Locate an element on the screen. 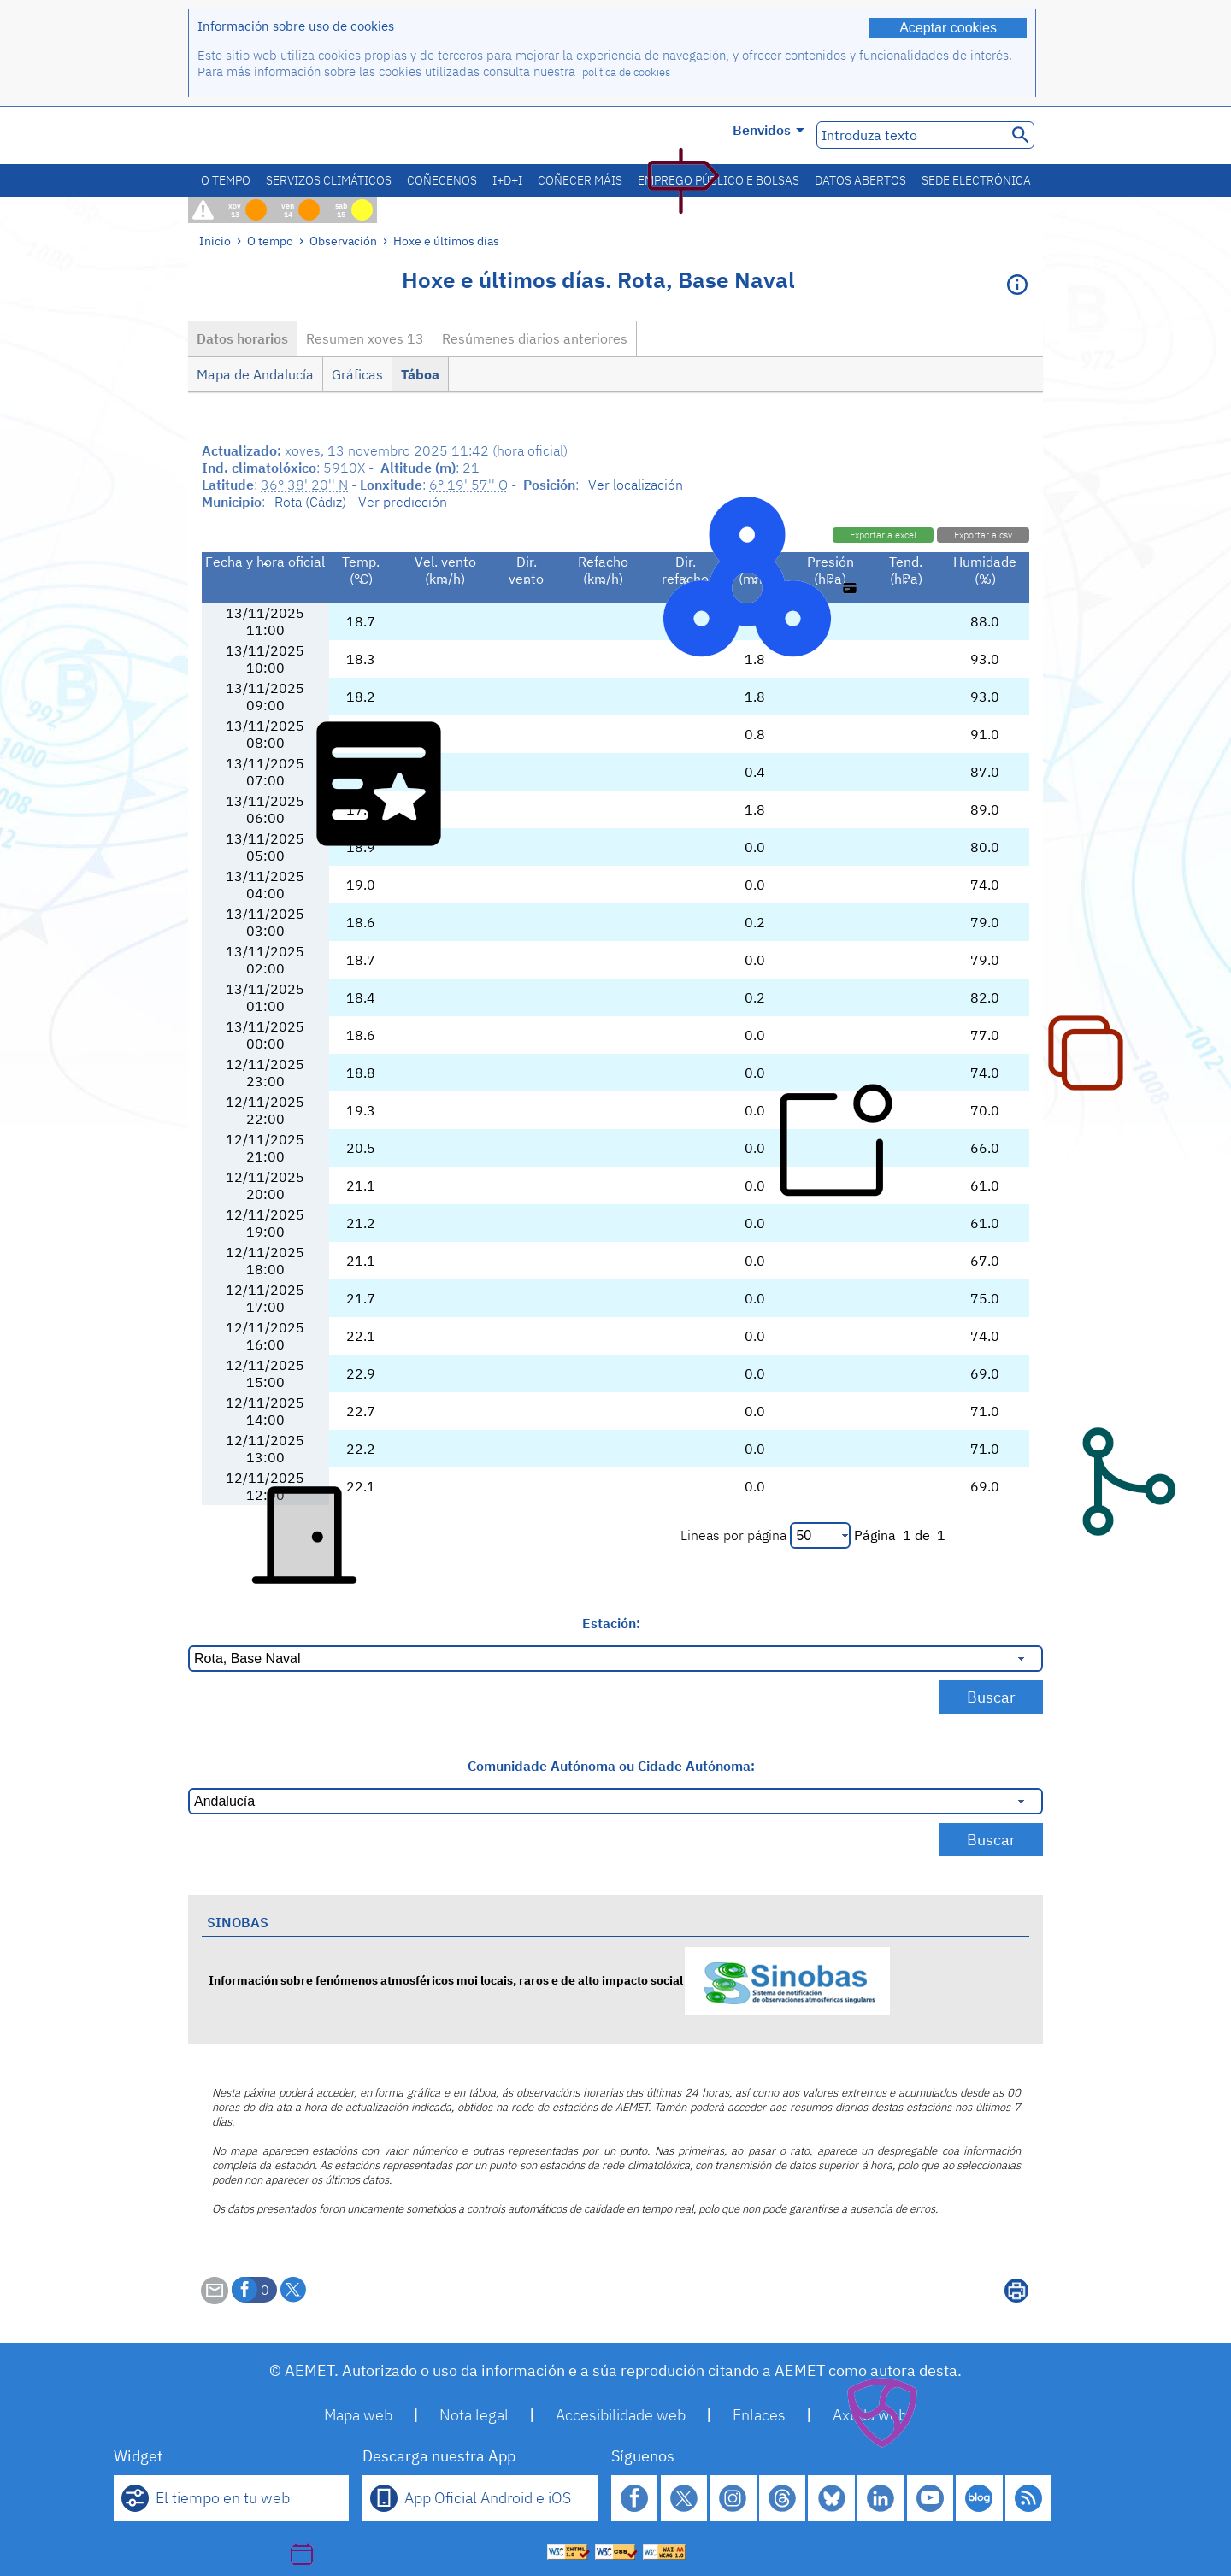 The height and width of the screenshot is (2576, 1231). view notifications is located at coordinates (833, 1142).